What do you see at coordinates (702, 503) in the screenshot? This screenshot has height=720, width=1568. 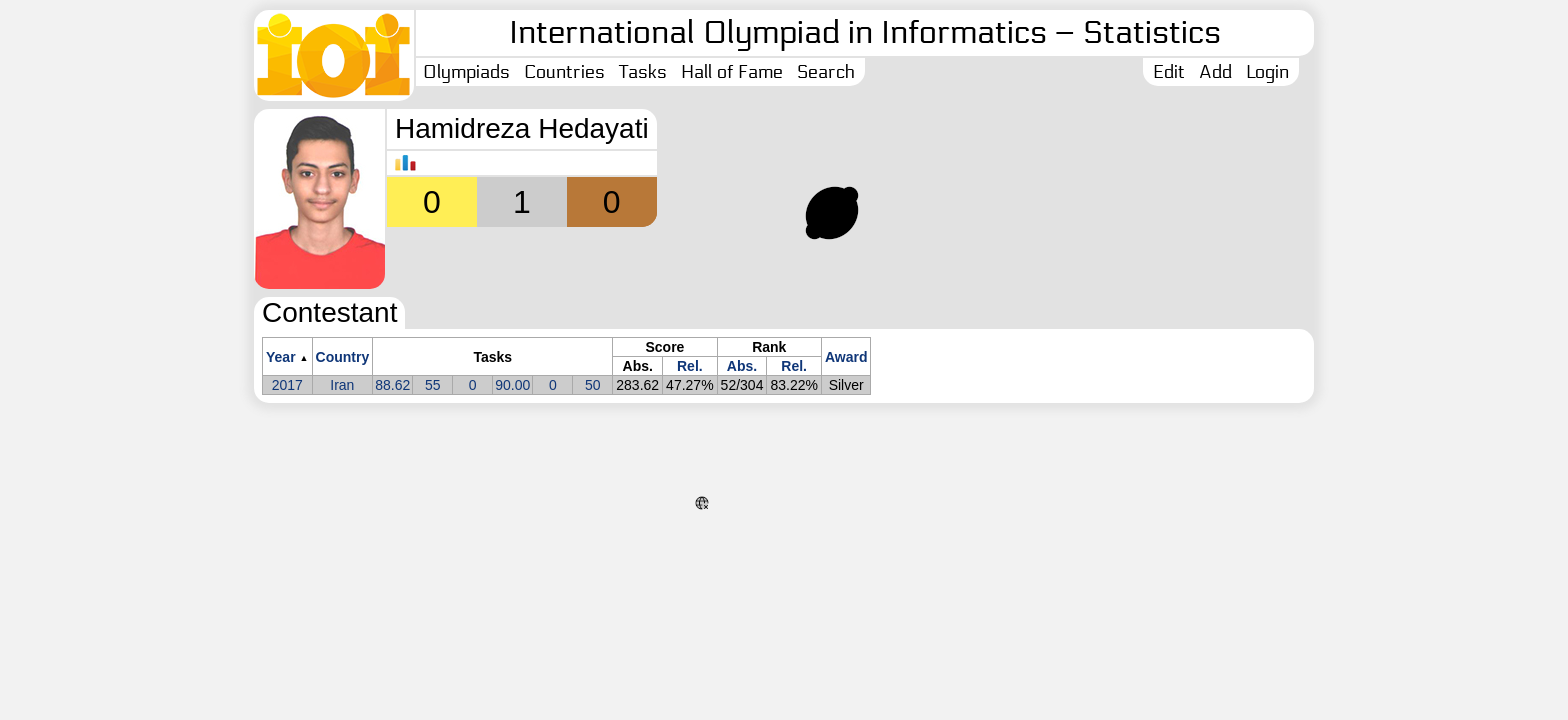 I see `disable internet or web access` at bounding box center [702, 503].